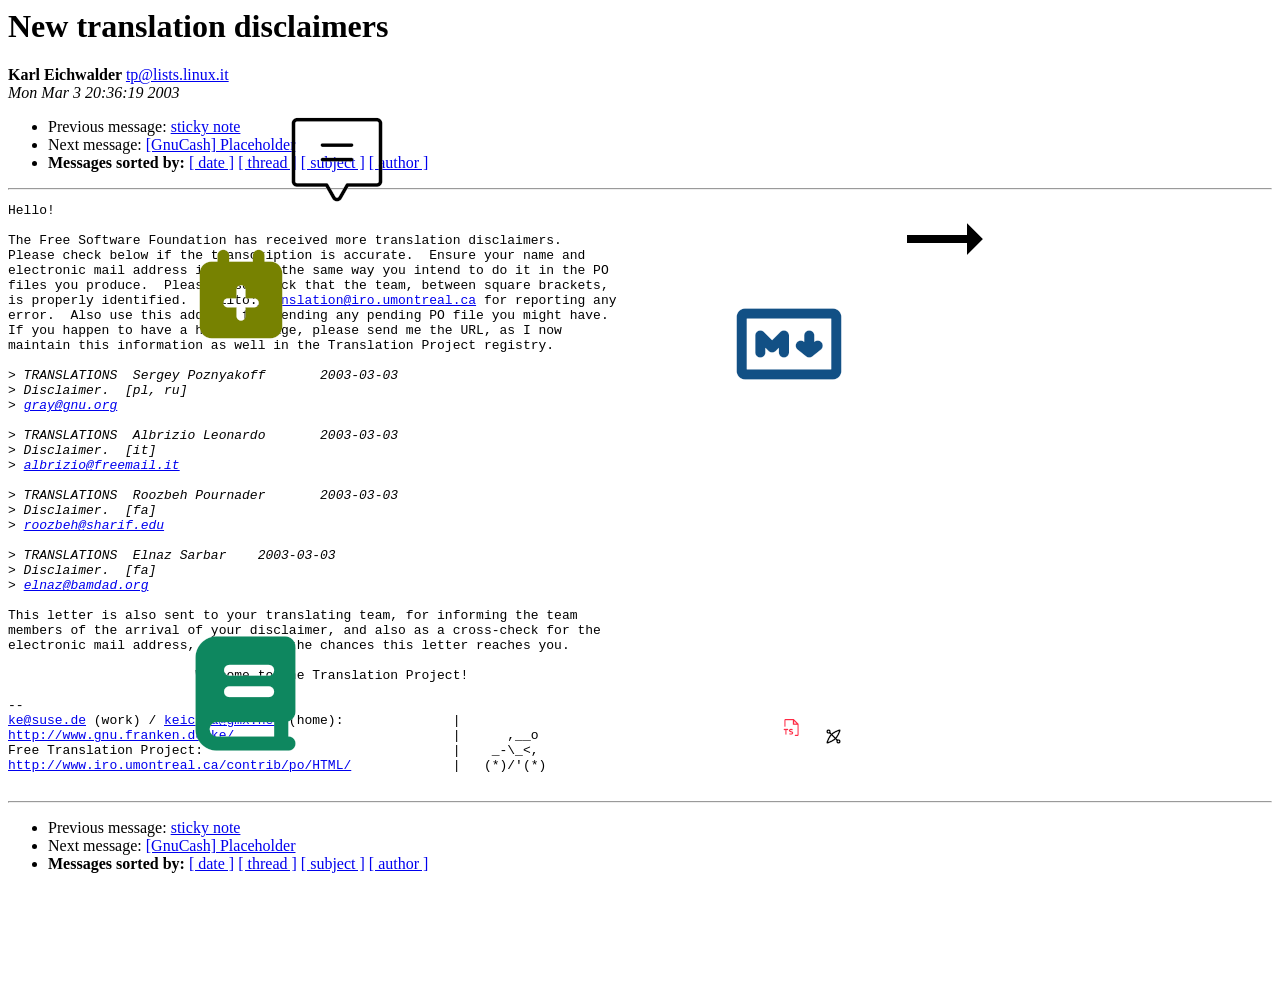  I want to click on typescript source file, so click(791, 727).